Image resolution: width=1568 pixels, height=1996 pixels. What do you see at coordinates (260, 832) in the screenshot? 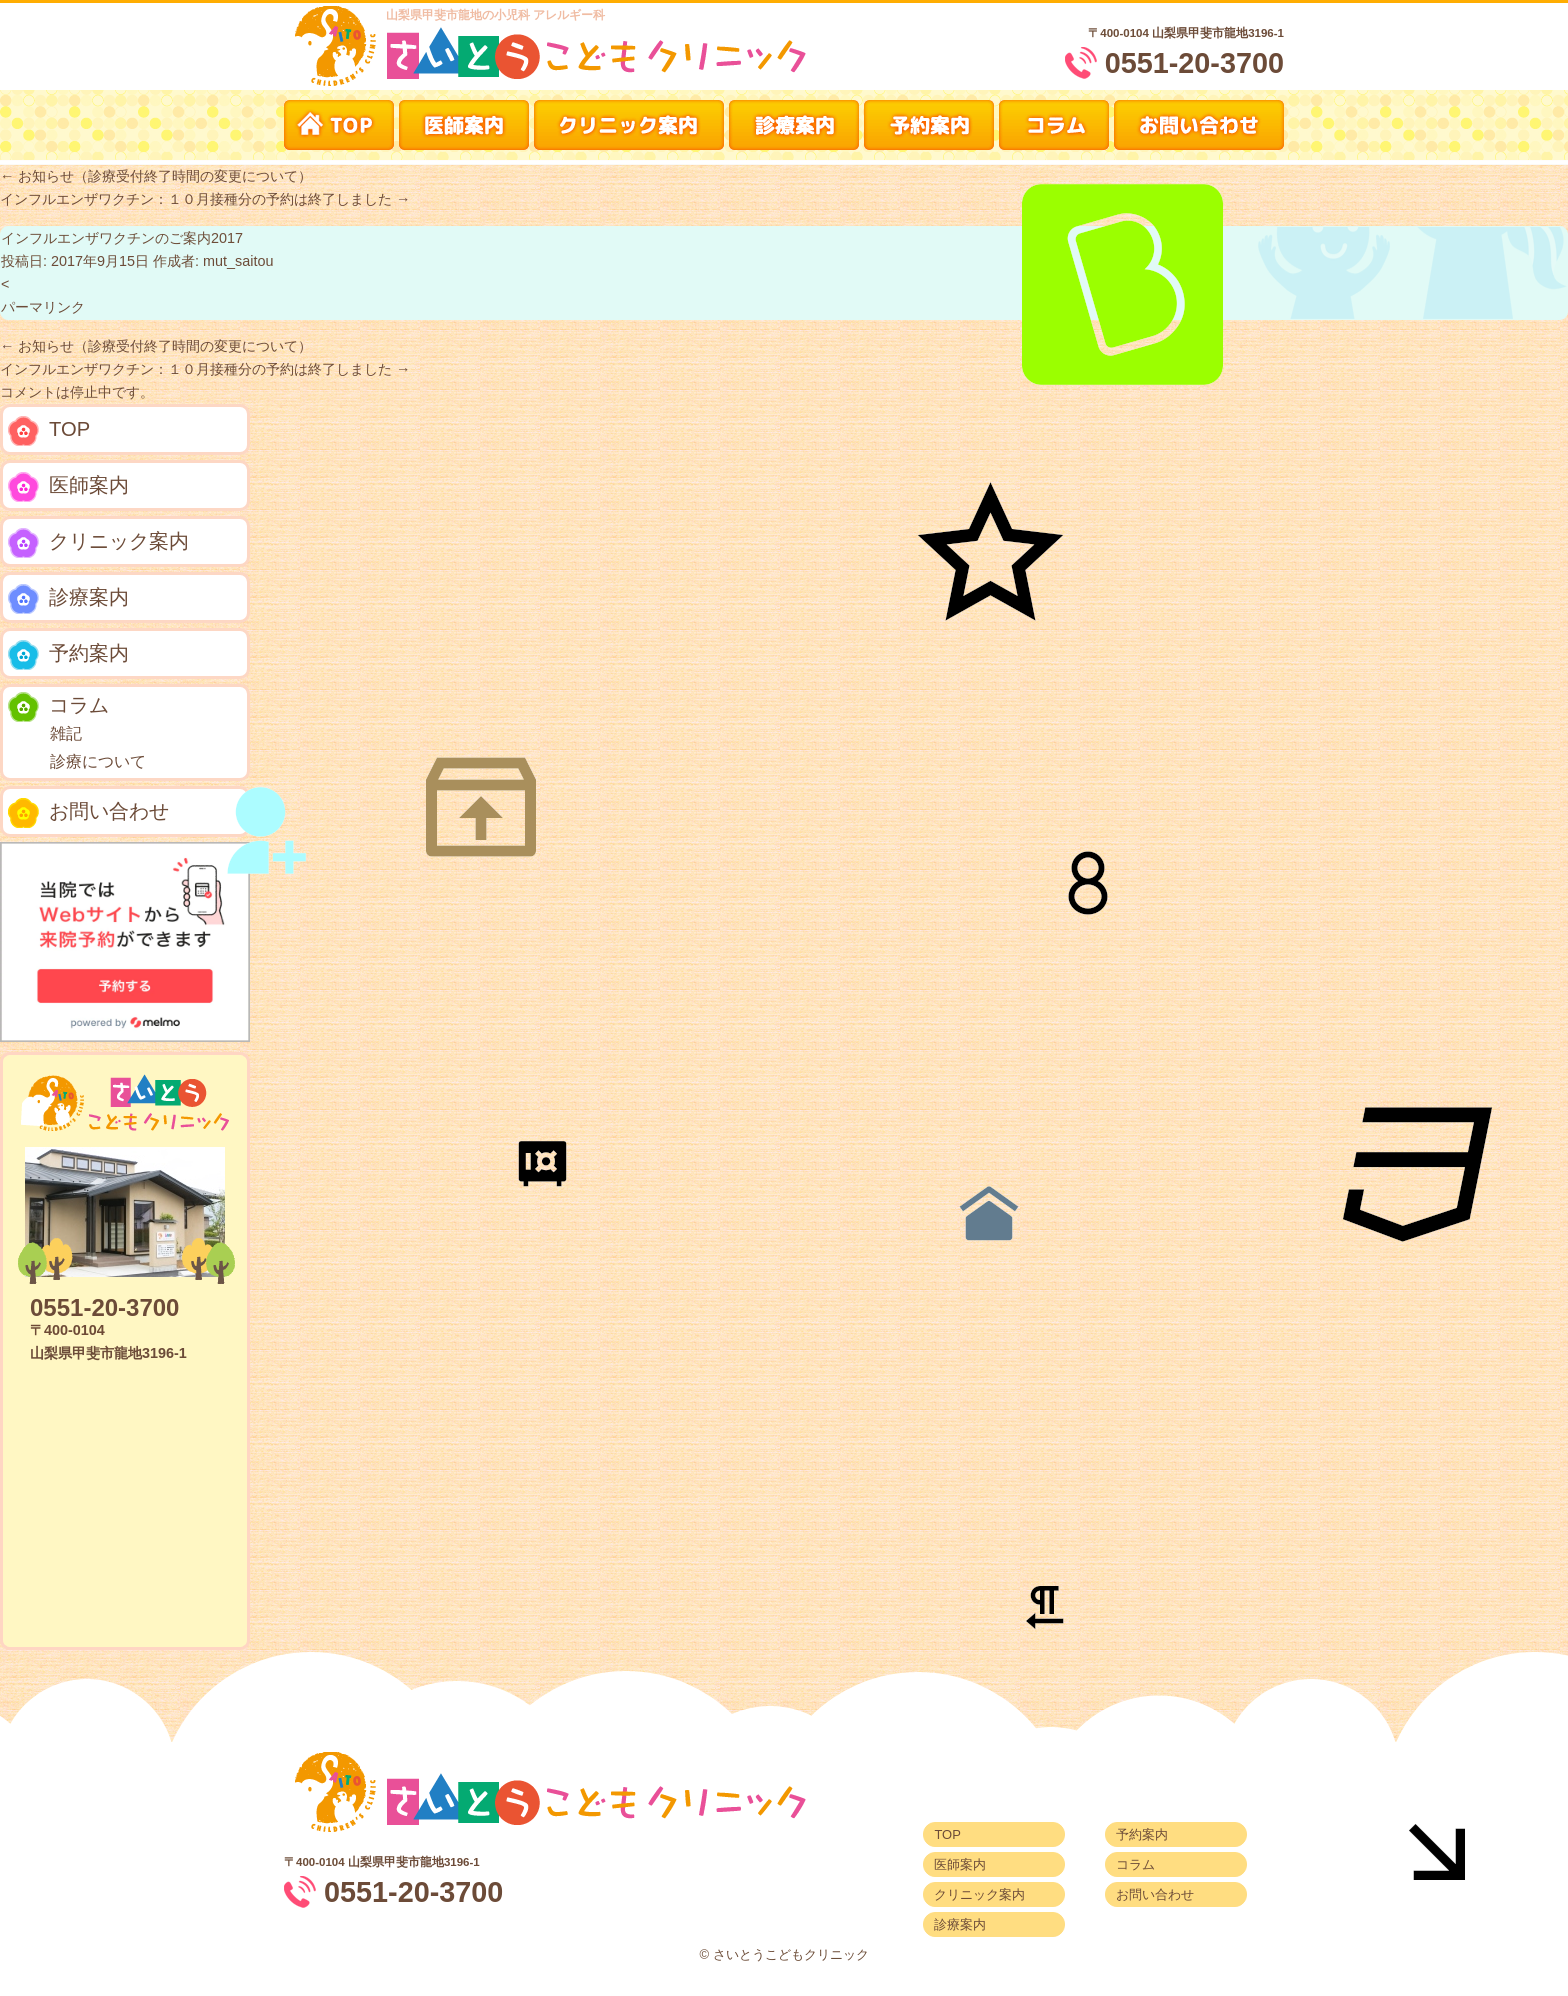
I see `add a new user or contact` at bounding box center [260, 832].